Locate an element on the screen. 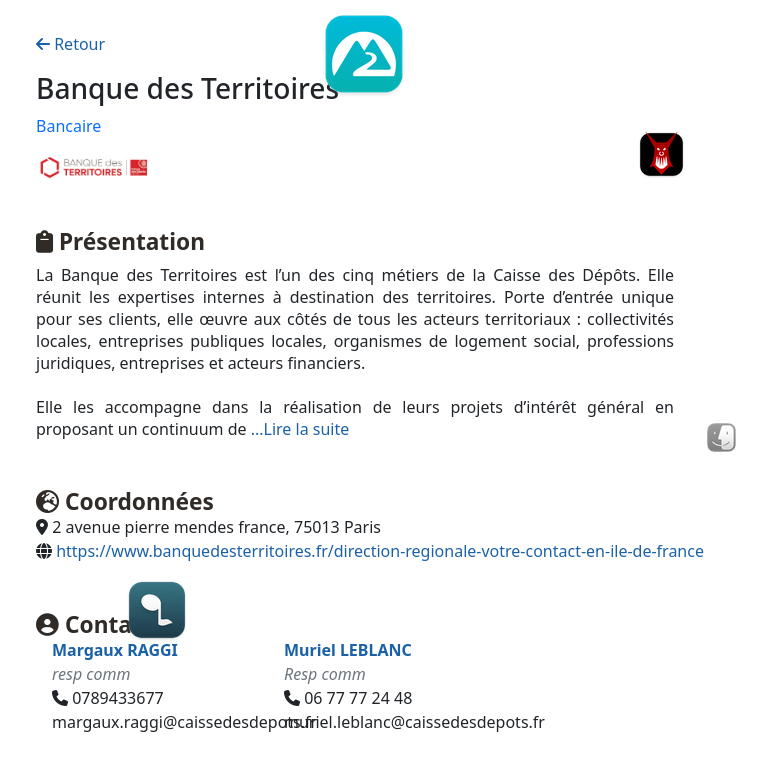  launch Two Point Hospital game is located at coordinates (364, 54).